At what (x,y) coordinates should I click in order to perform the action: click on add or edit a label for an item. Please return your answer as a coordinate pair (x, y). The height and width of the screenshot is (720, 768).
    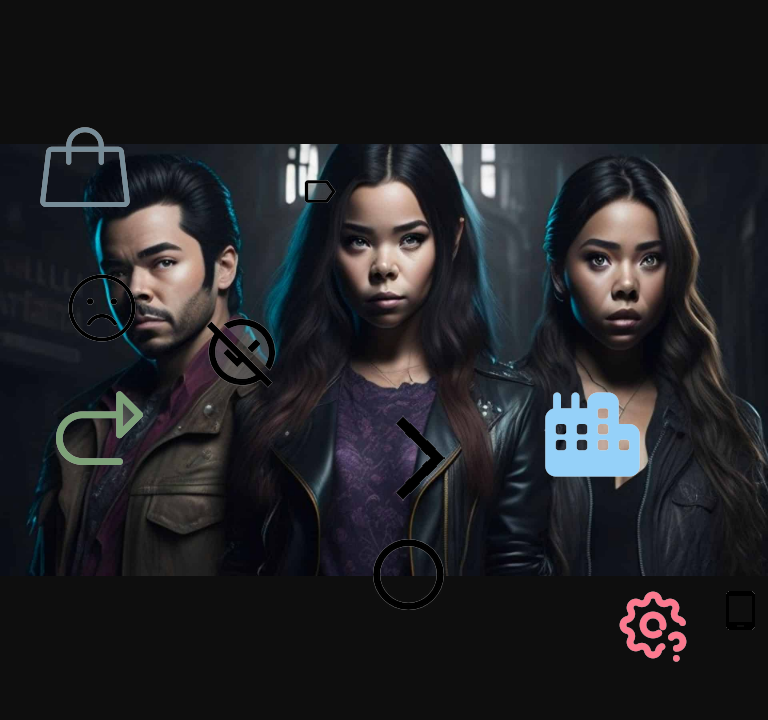
    Looking at the image, I should click on (319, 191).